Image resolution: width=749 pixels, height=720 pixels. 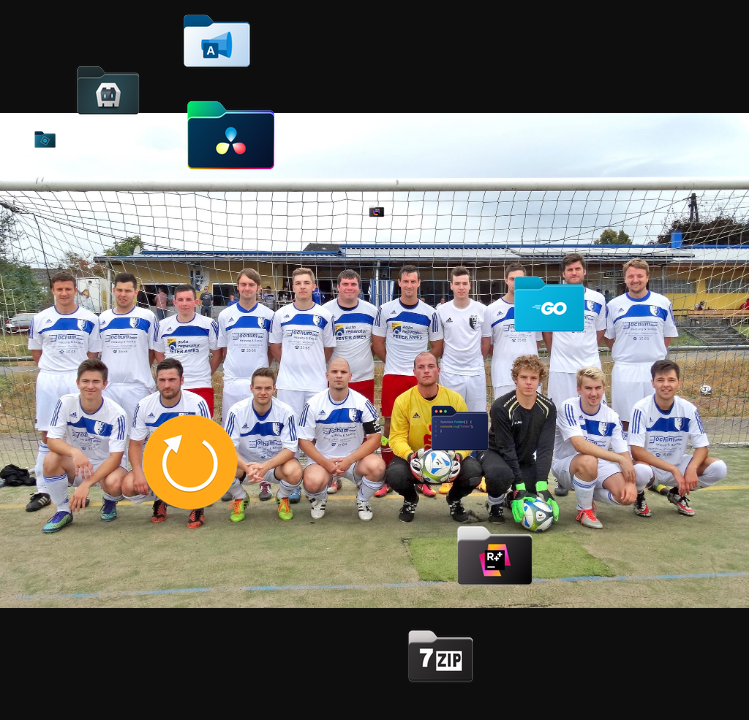 I want to click on open folder containing 7-zip compressed files, so click(x=440, y=657).